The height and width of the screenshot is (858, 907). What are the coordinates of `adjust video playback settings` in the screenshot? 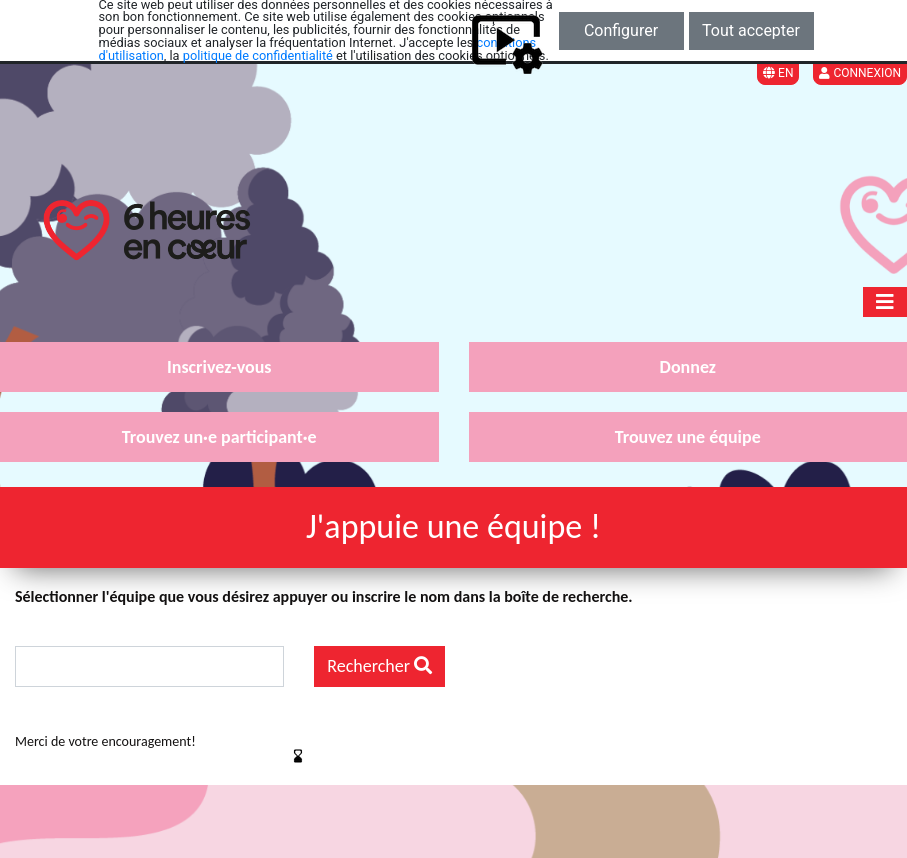 It's located at (506, 40).